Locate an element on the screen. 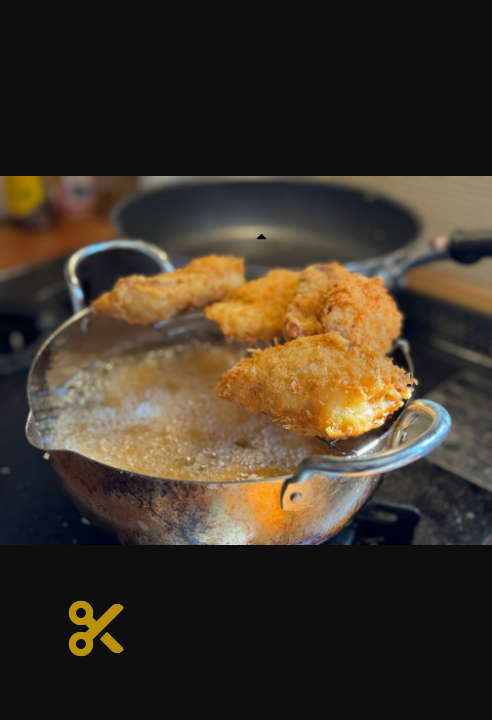  cut selected content is located at coordinates (96, 628).